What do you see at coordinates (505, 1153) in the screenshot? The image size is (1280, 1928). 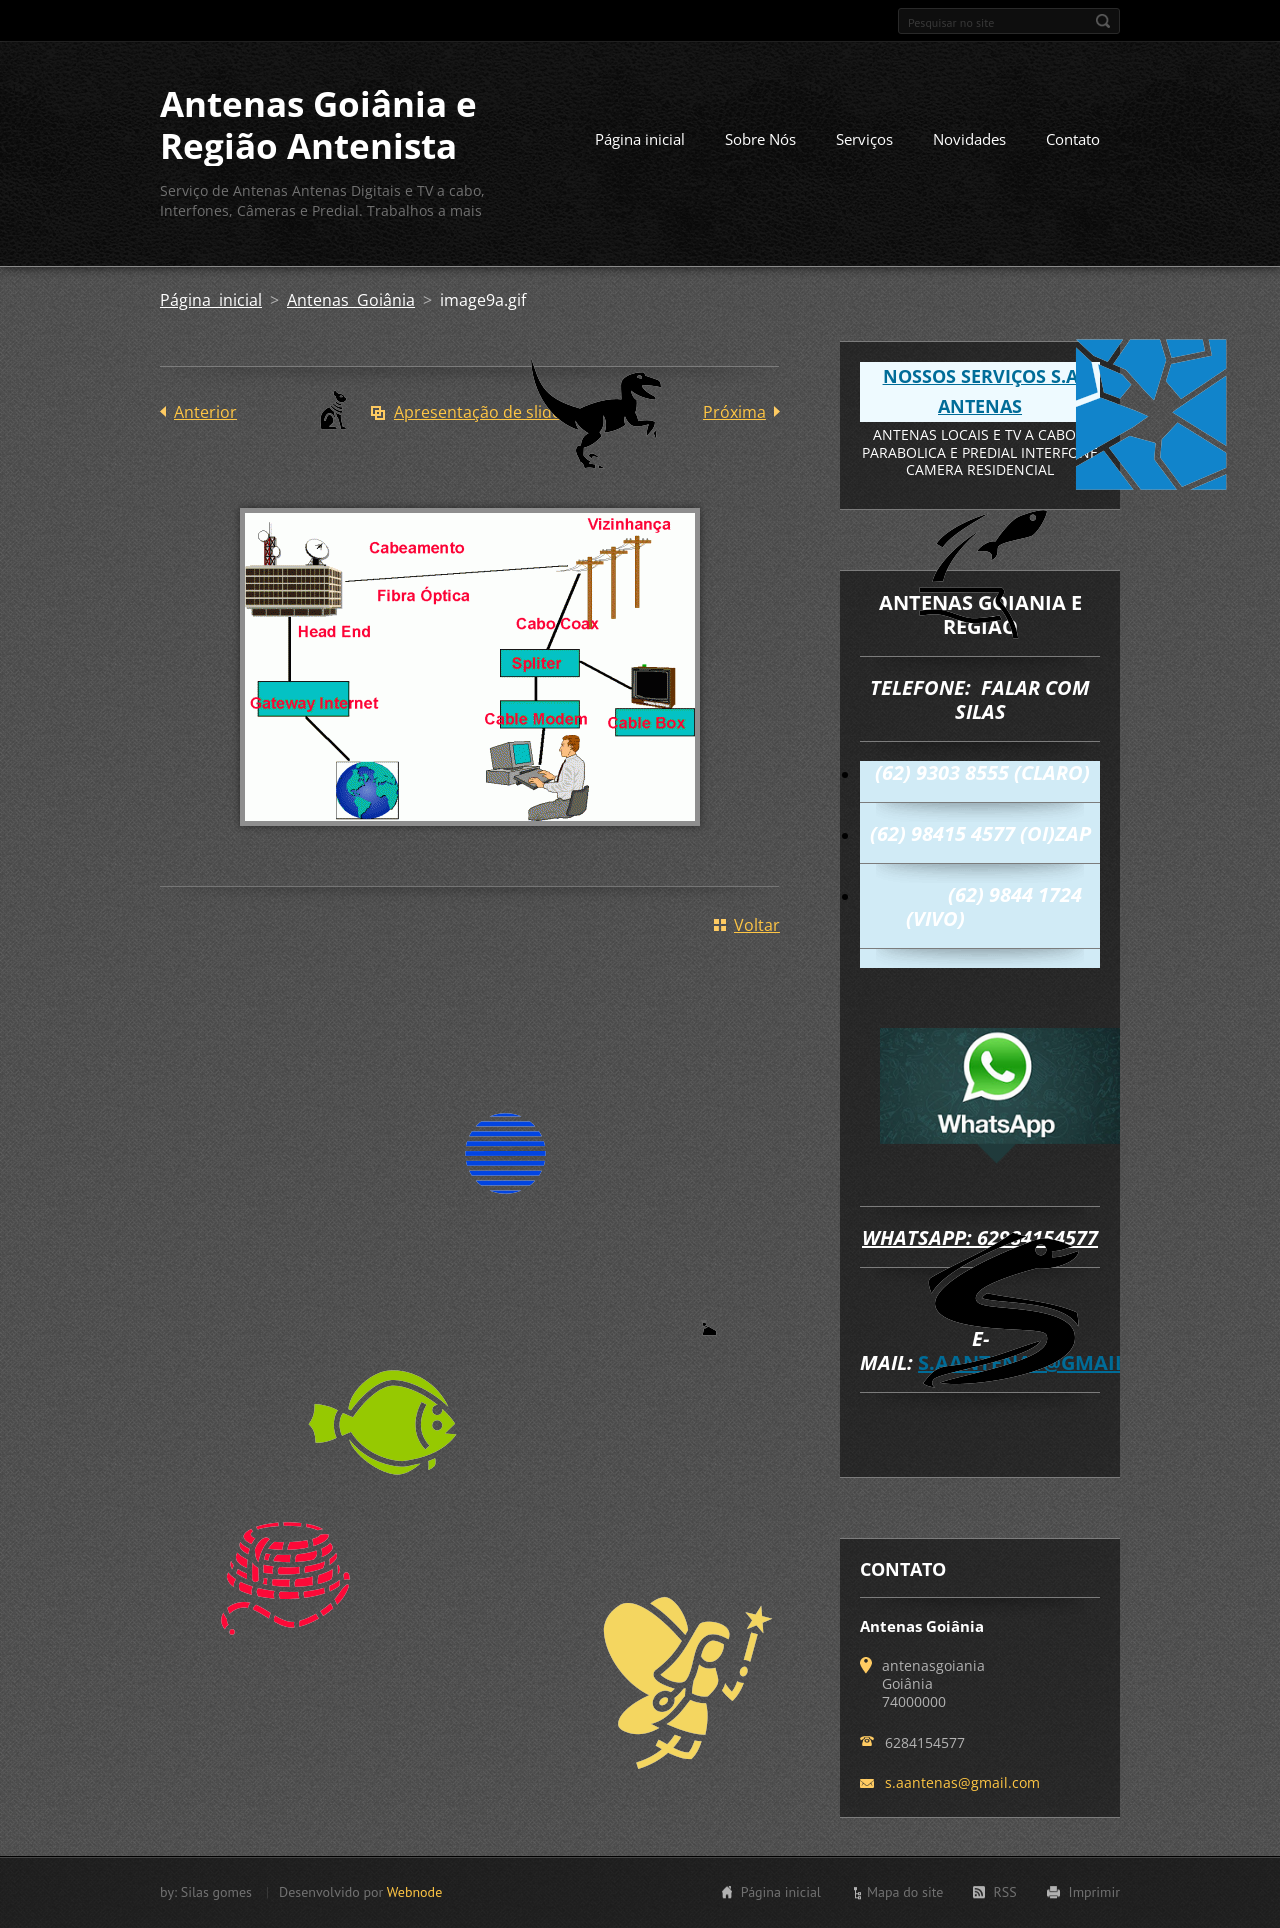 I see `represents a holographic or 3D display element` at bounding box center [505, 1153].